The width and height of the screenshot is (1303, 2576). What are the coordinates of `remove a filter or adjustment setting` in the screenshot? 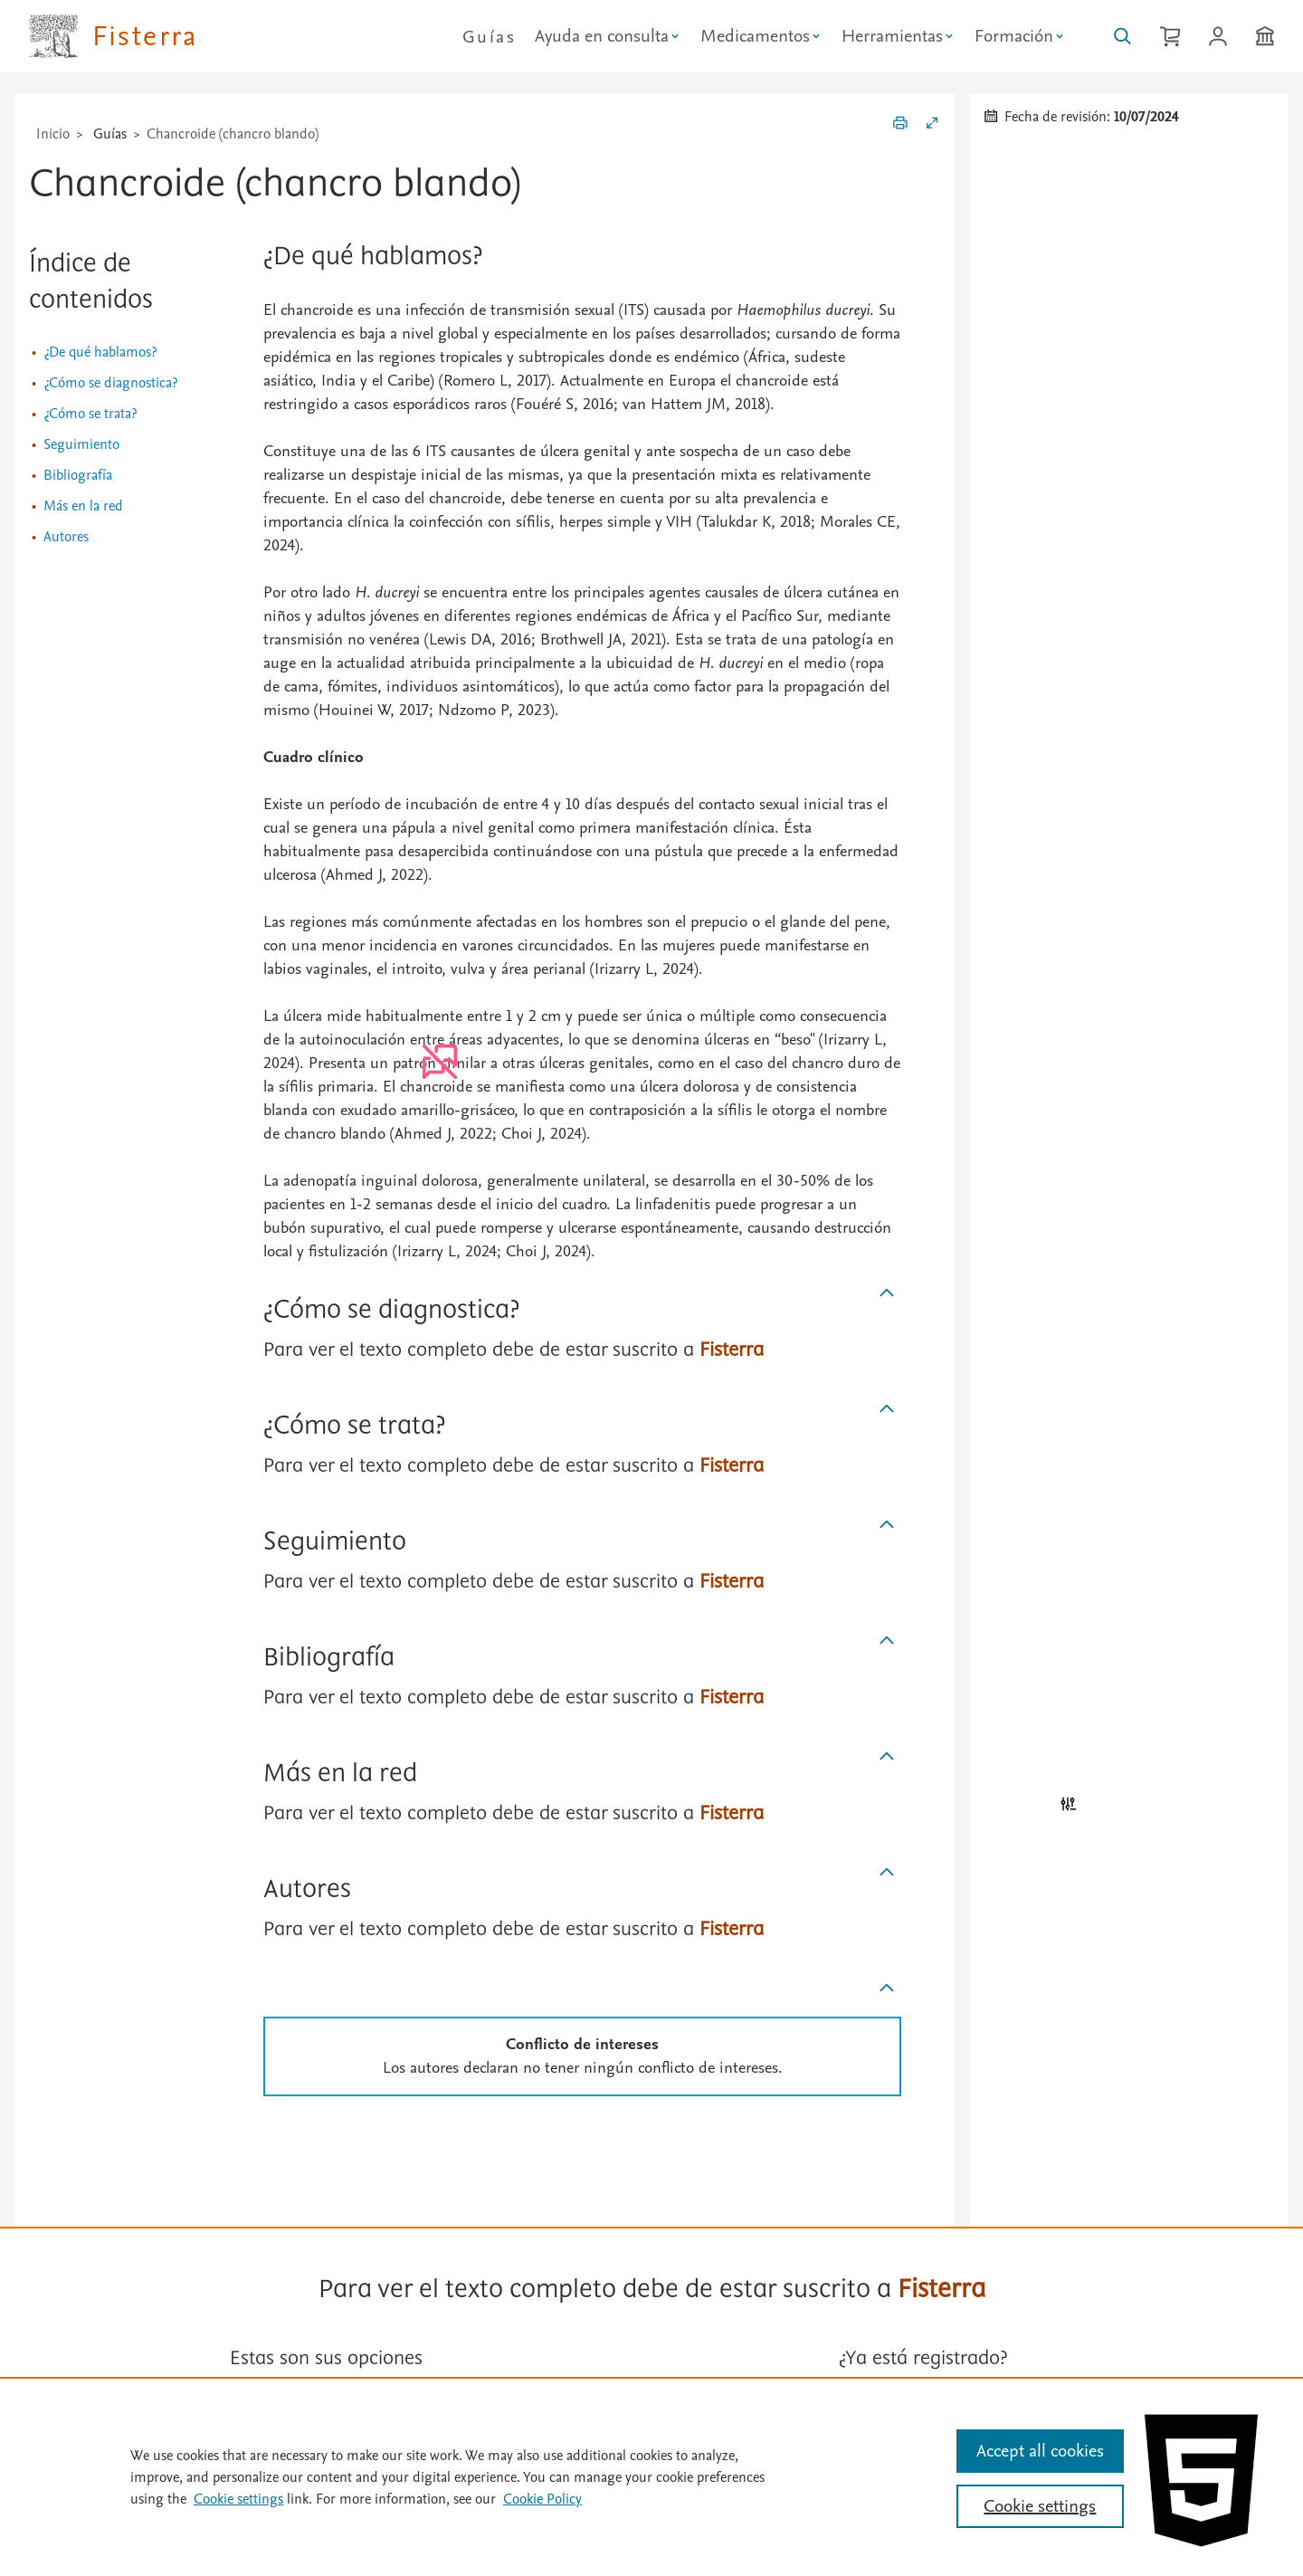 It's located at (1068, 1804).